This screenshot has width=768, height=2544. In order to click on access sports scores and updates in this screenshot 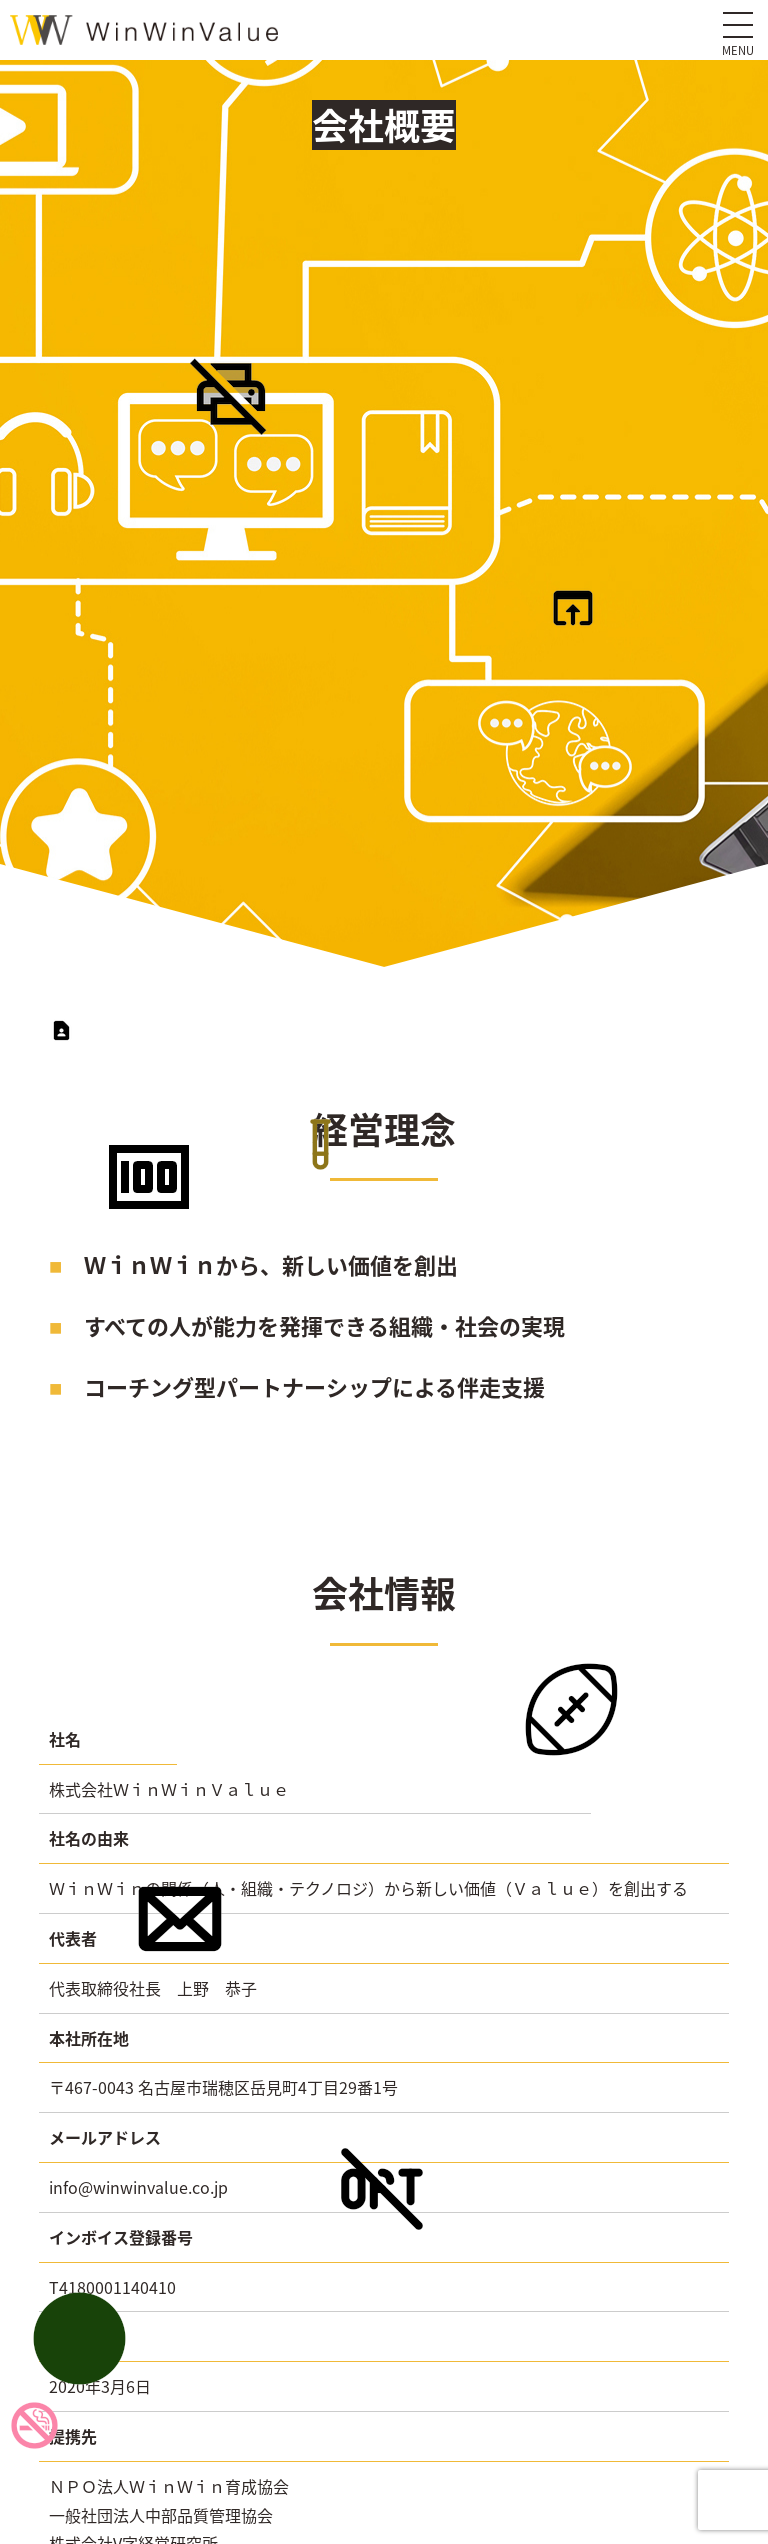, I will do `click(571, 1709)`.